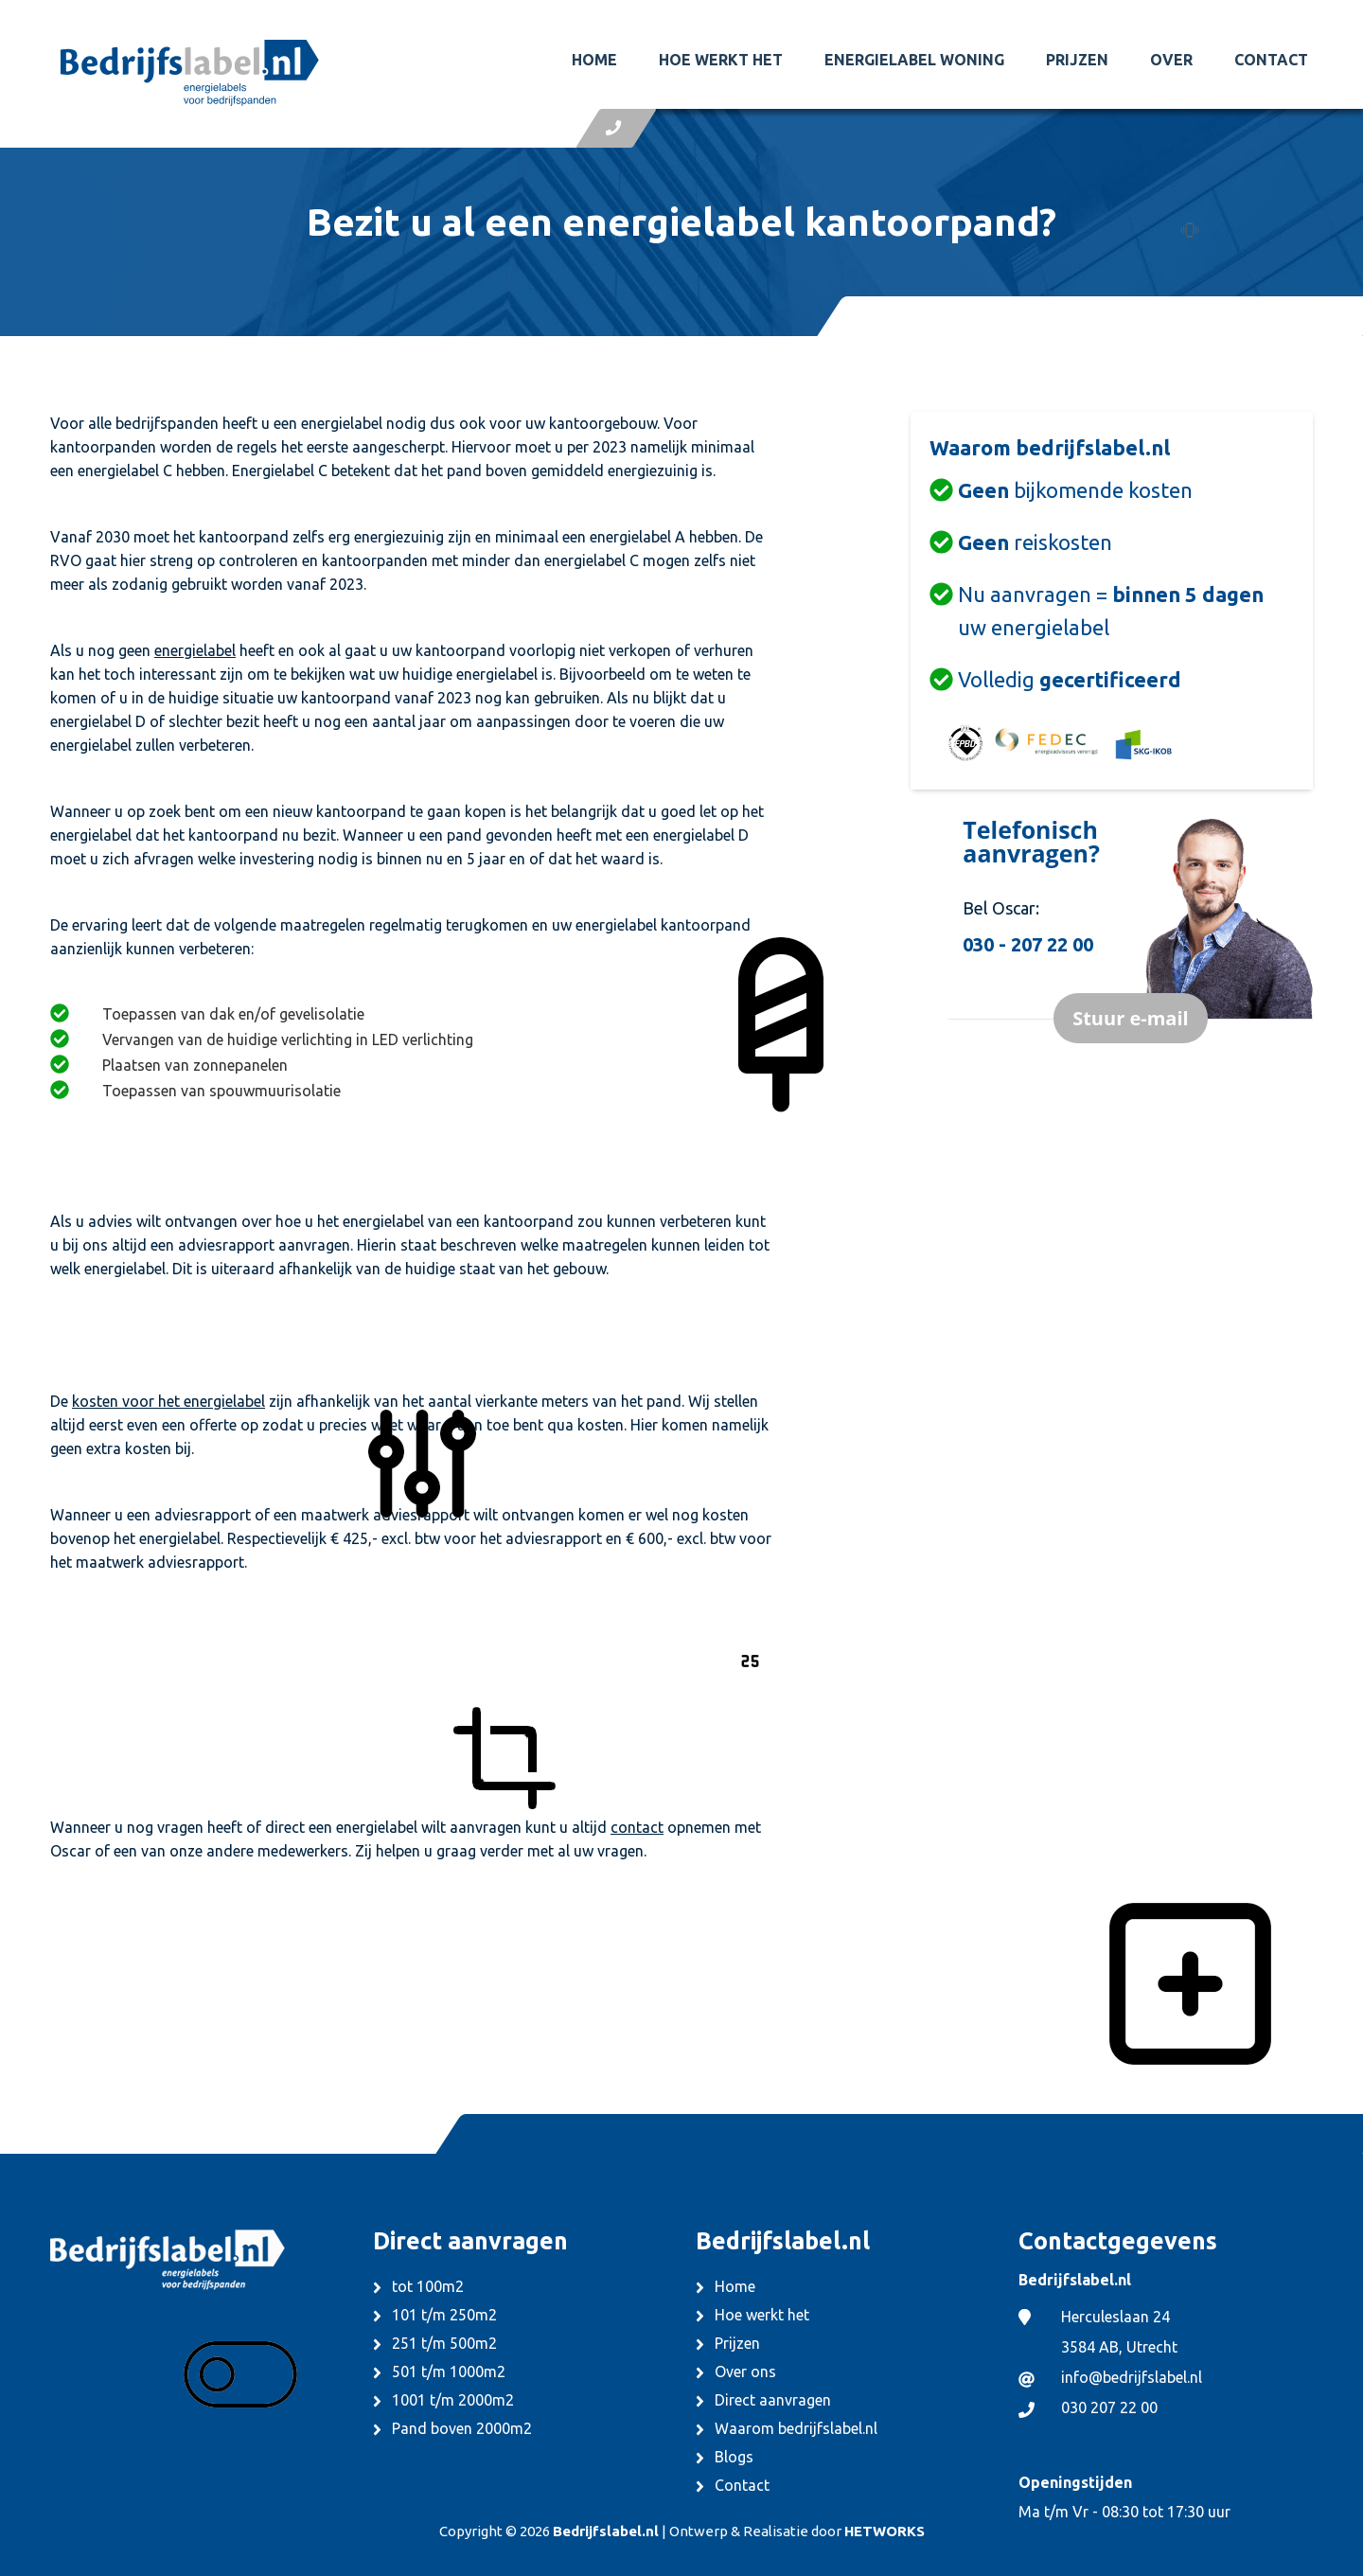 This screenshot has height=2576, width=1363. Describe the element at coordinates (422, 1464) in the screenshot. I see `adjust settings or preferences` at that location.